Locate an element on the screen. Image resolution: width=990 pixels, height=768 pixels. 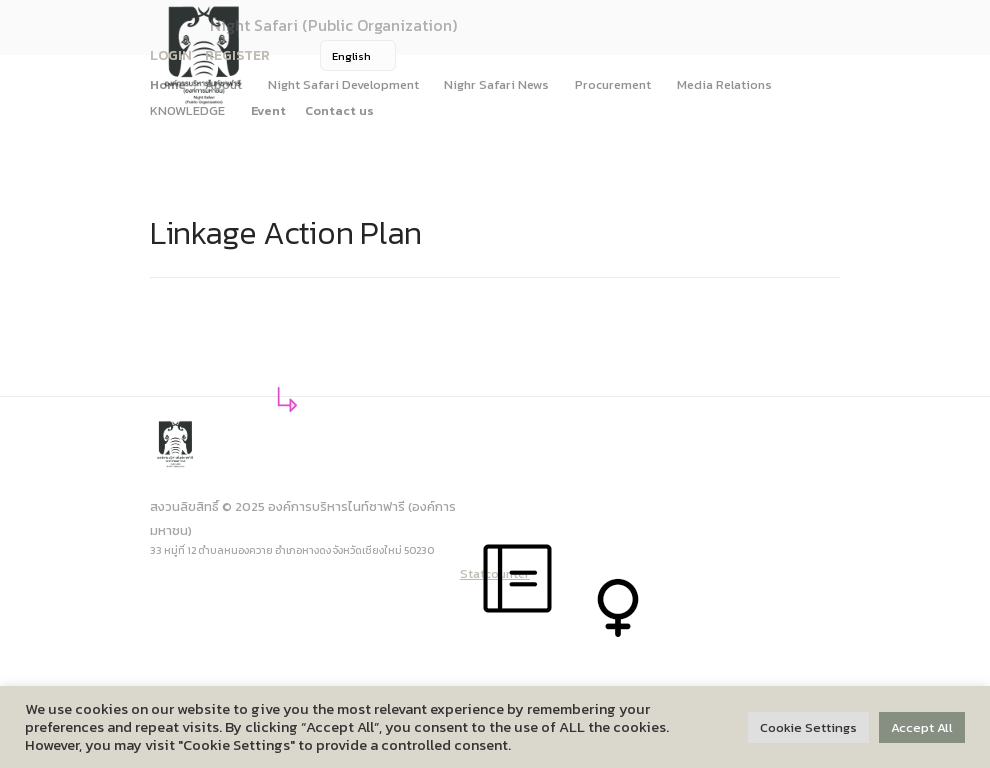
indicates female gender option is located at coordinates (618, 607).